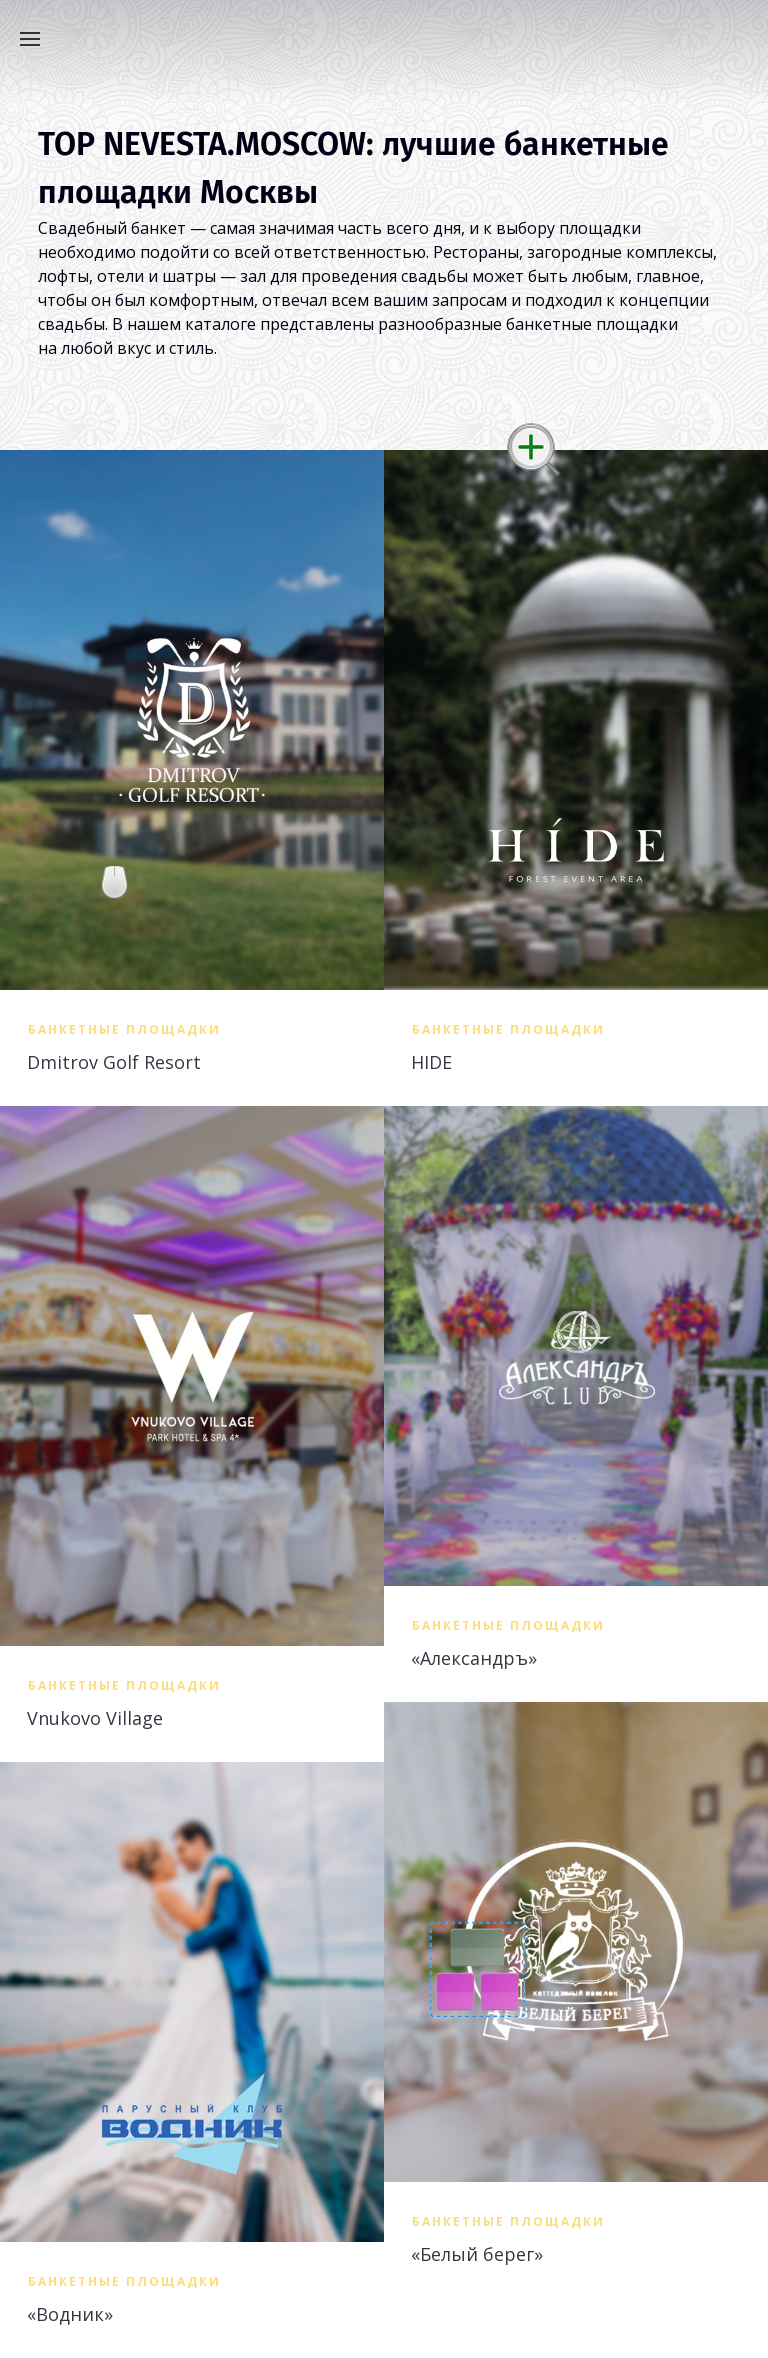  I want to click on select all items in the current view, so click(477, 1969).